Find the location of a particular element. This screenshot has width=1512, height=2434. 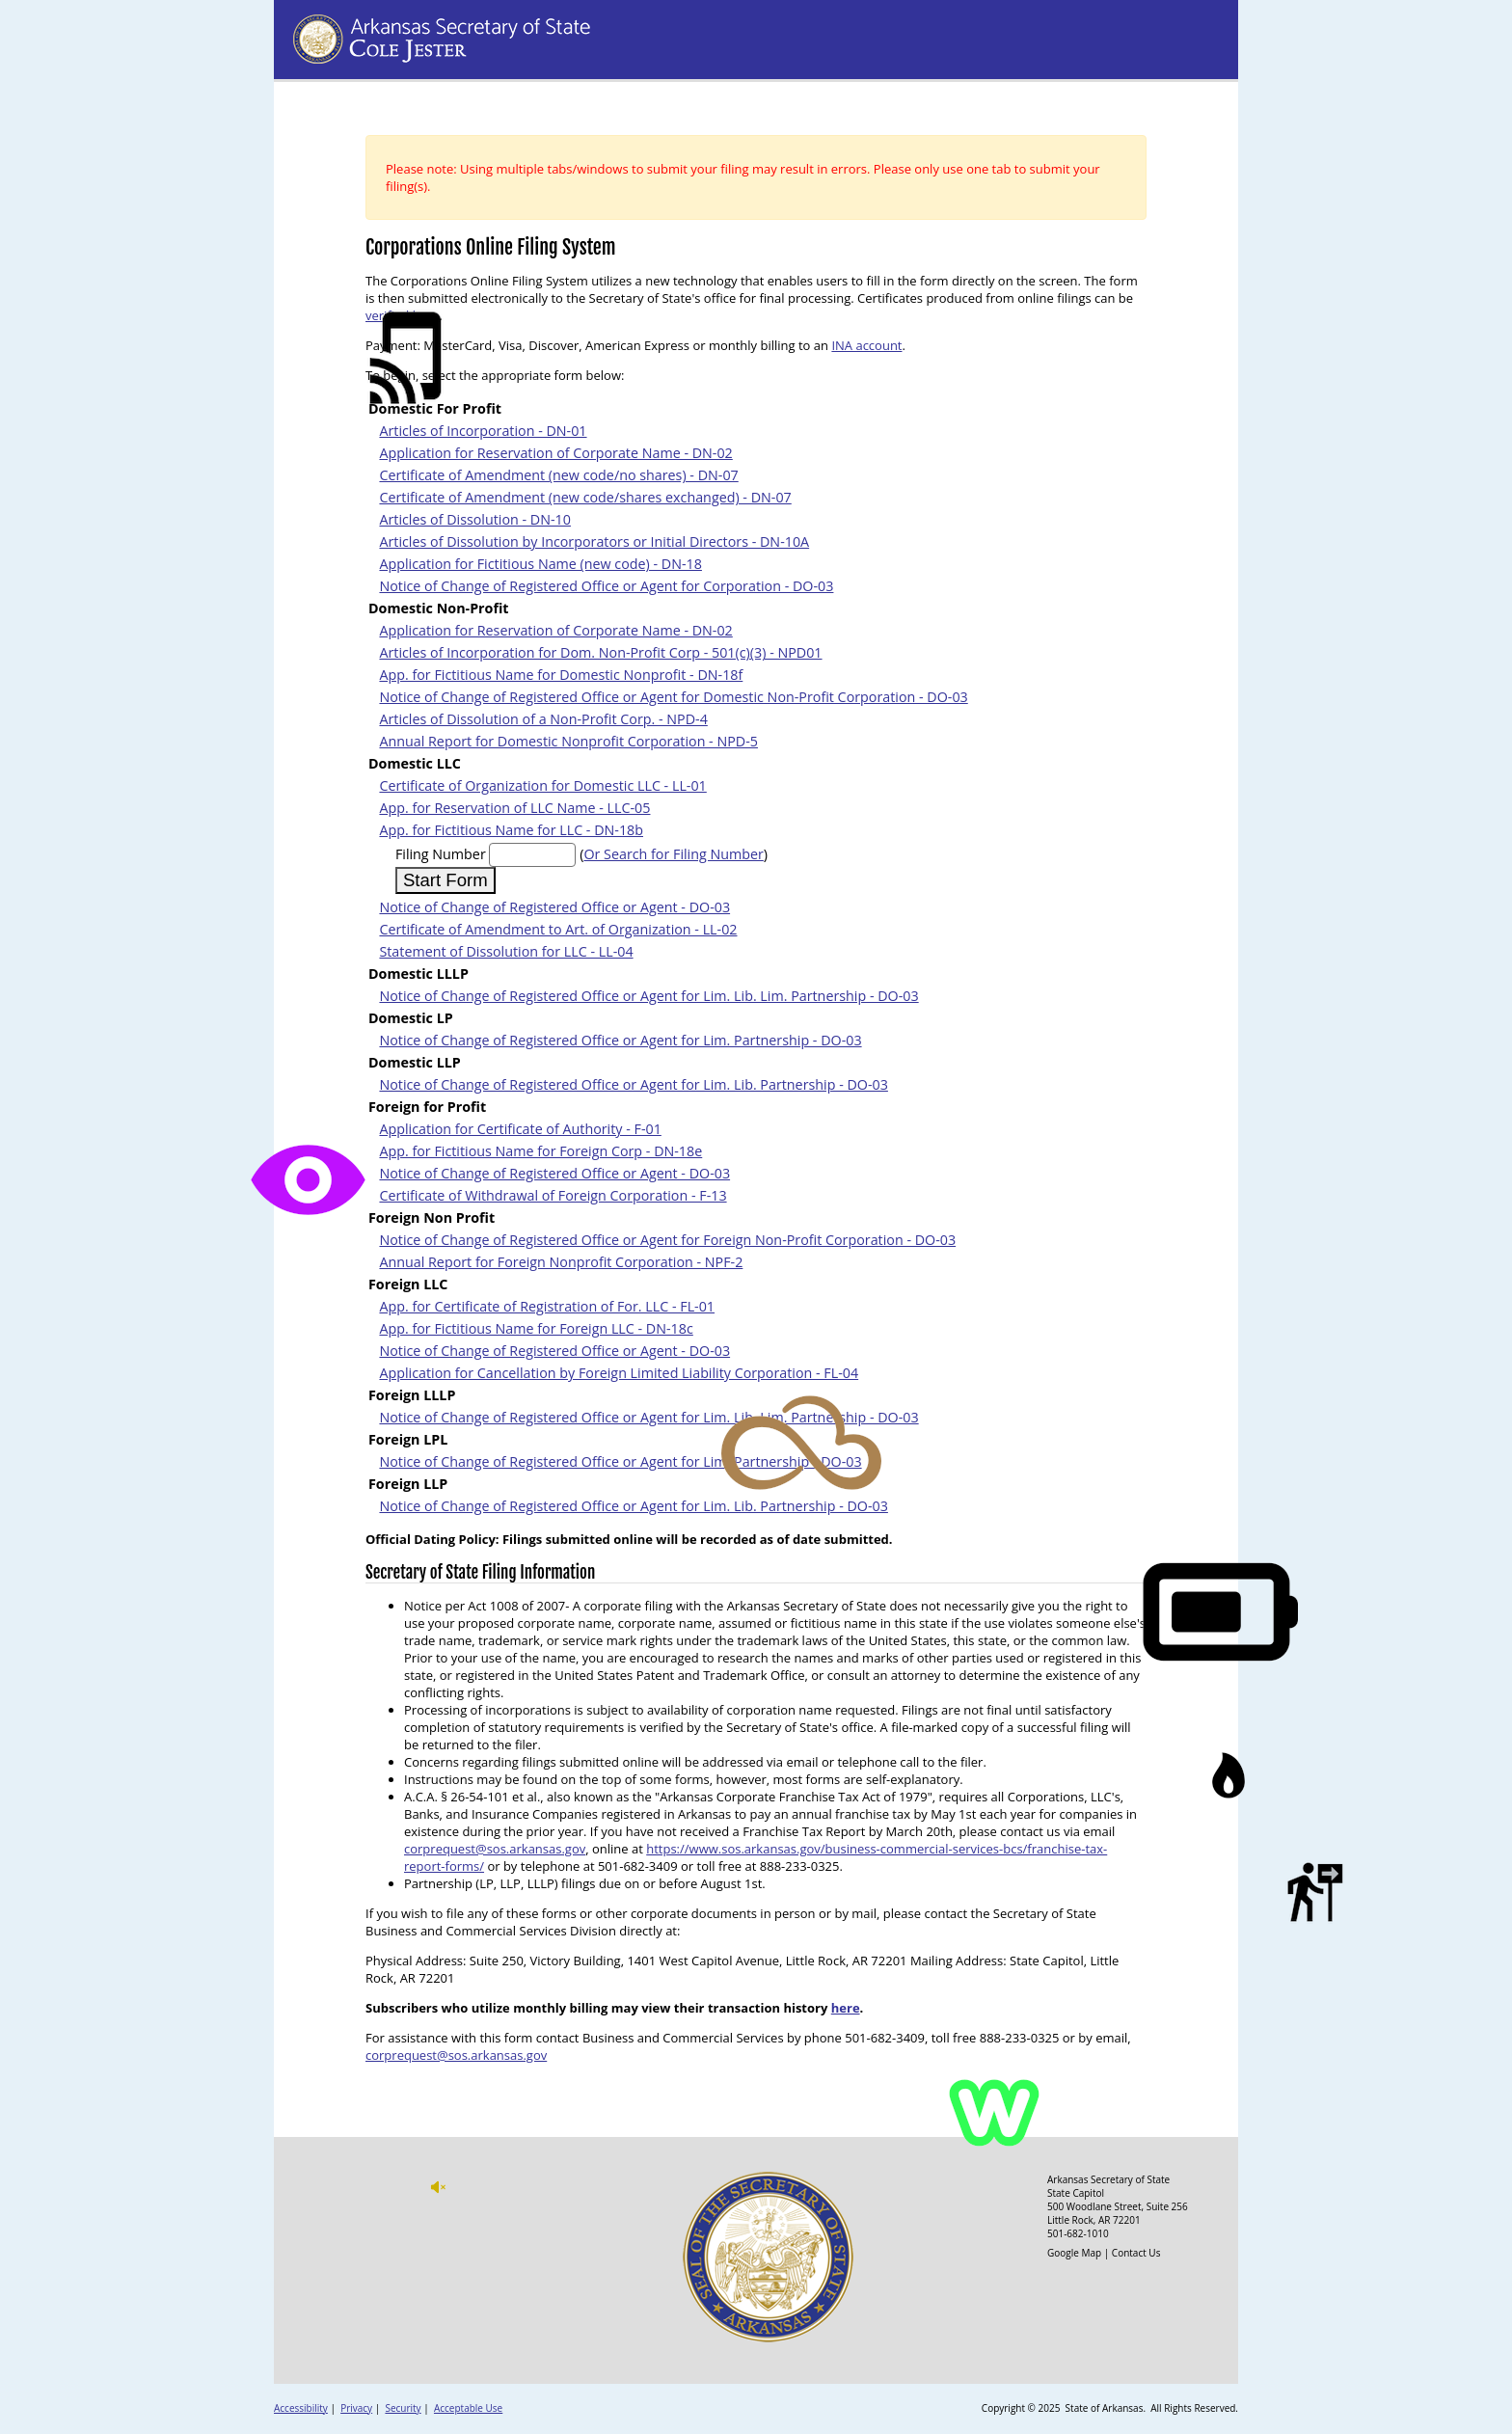

tap to connect to a nearby device is located at coordinates (412, 358).